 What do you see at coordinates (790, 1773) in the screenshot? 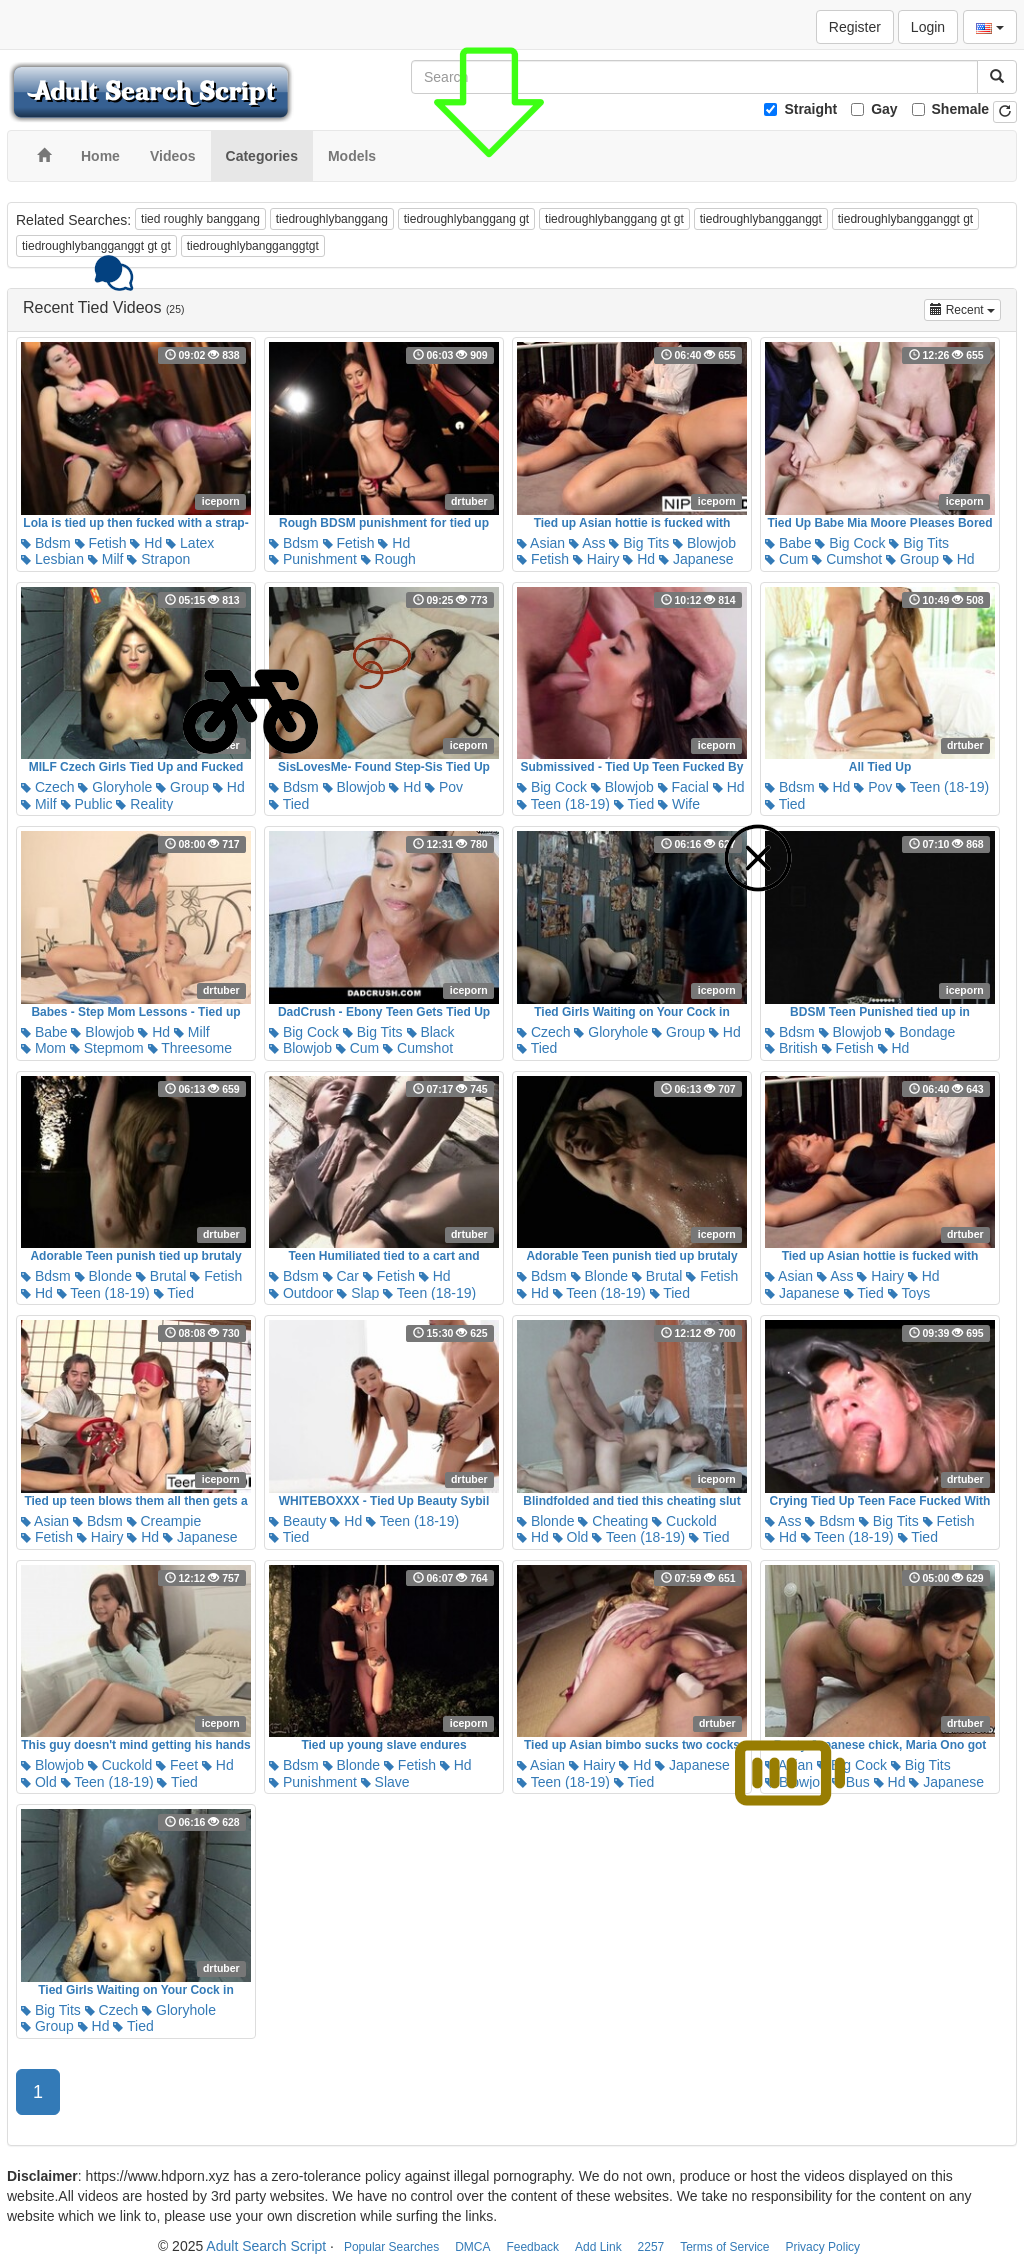
I see `indicates high battery level` at bounding box center [790, 1773].